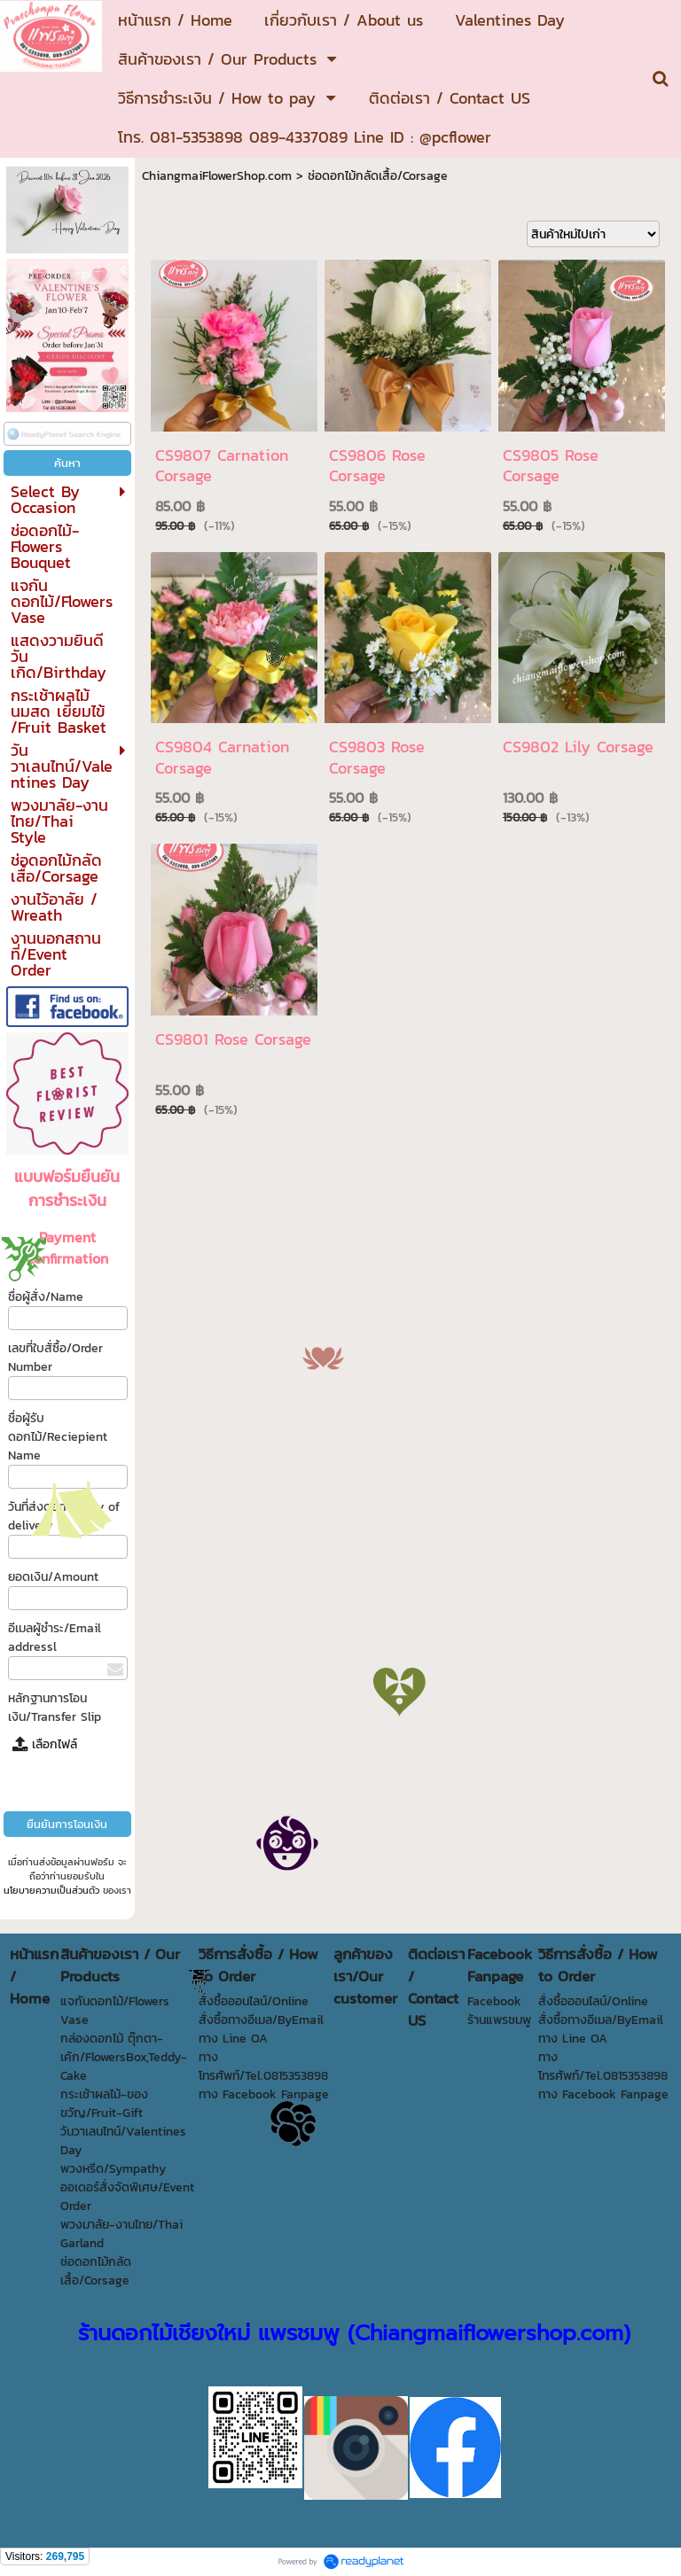 The image size is (681, 2576). I want to click on access camping or outdoor activity features, so click(72, 1510).